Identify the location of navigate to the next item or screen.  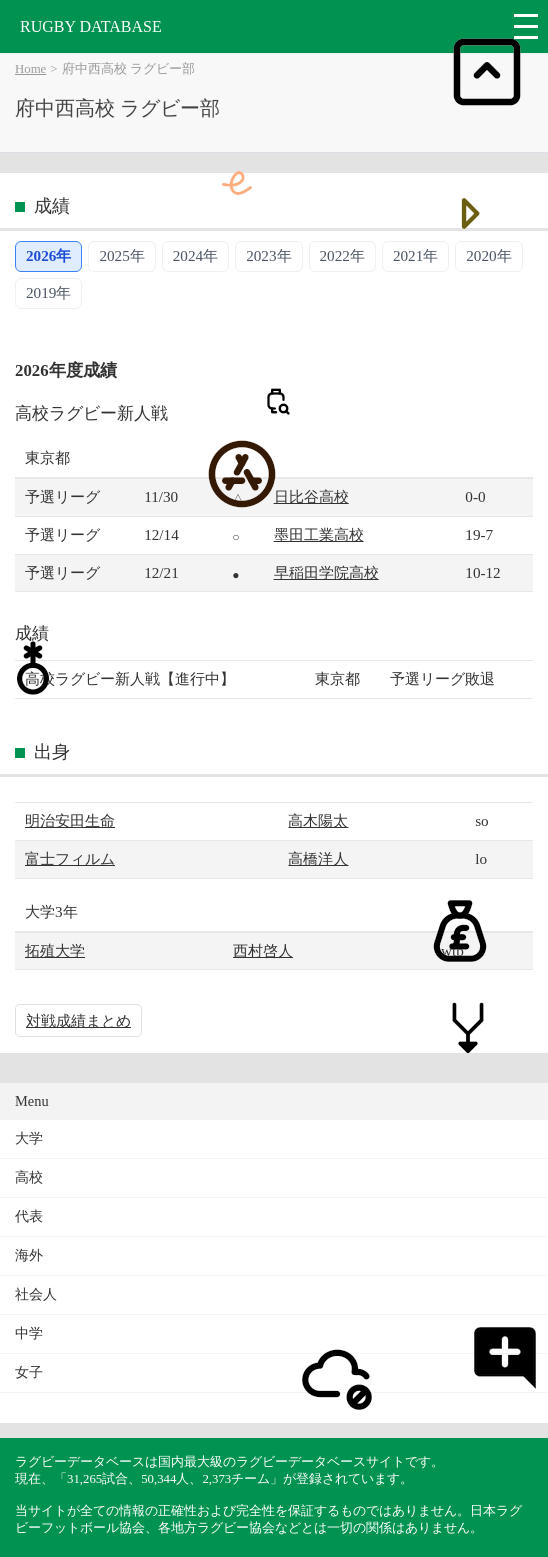
(468, 213).